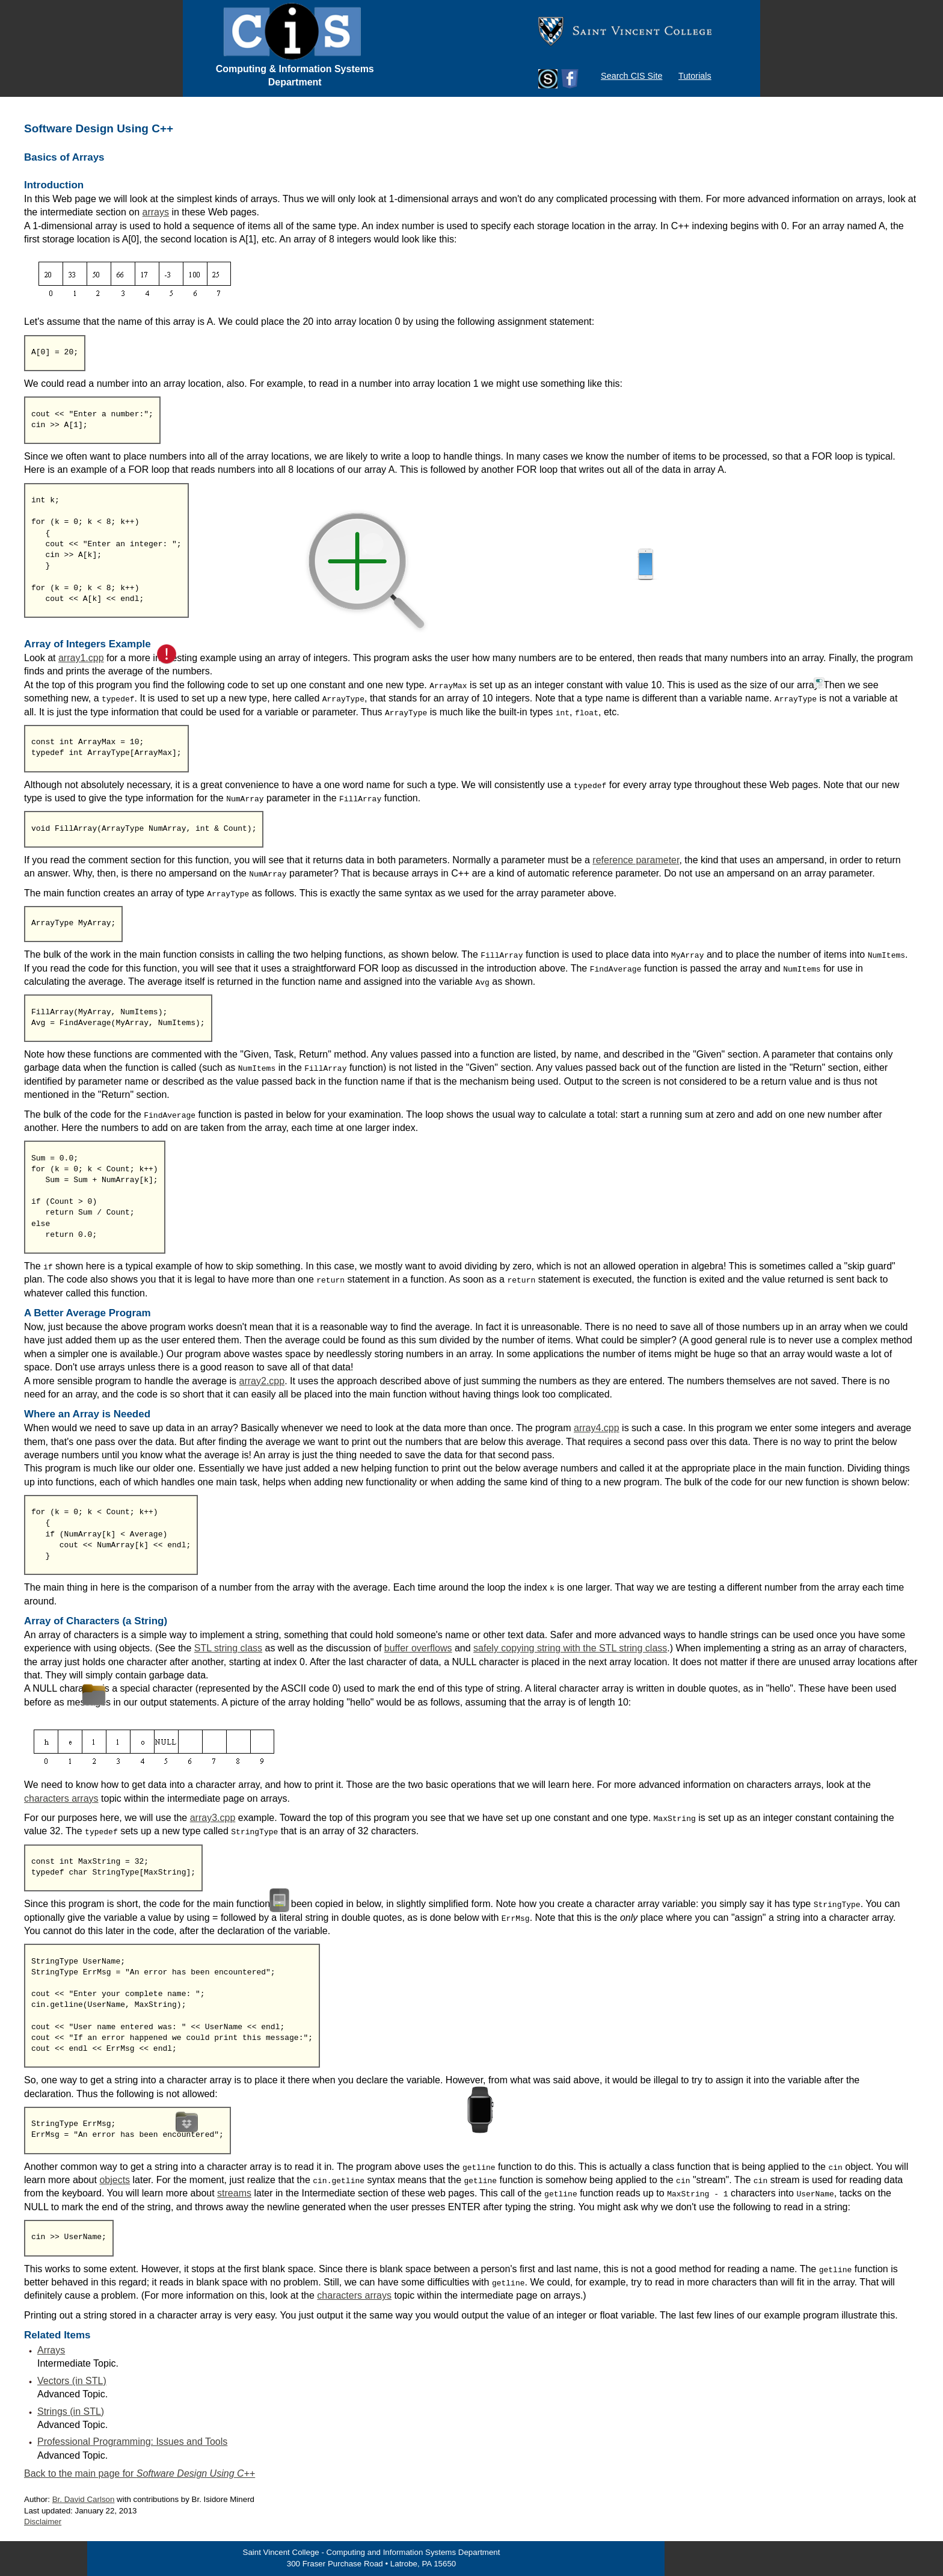  I want to click on open unity tweak tool settings, so click(819, 683).